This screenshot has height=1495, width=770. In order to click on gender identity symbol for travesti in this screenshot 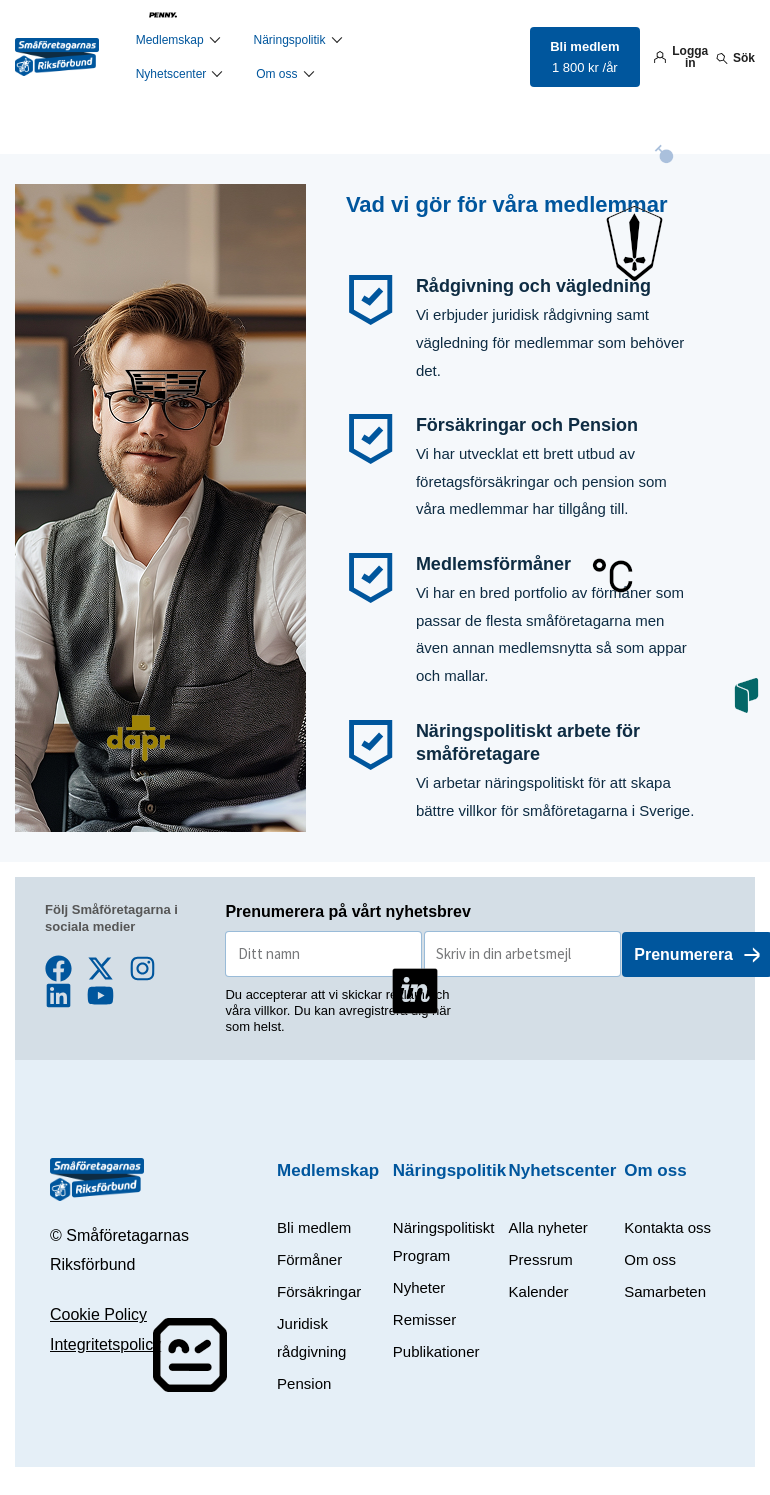, I will do `click(665, 154)`.